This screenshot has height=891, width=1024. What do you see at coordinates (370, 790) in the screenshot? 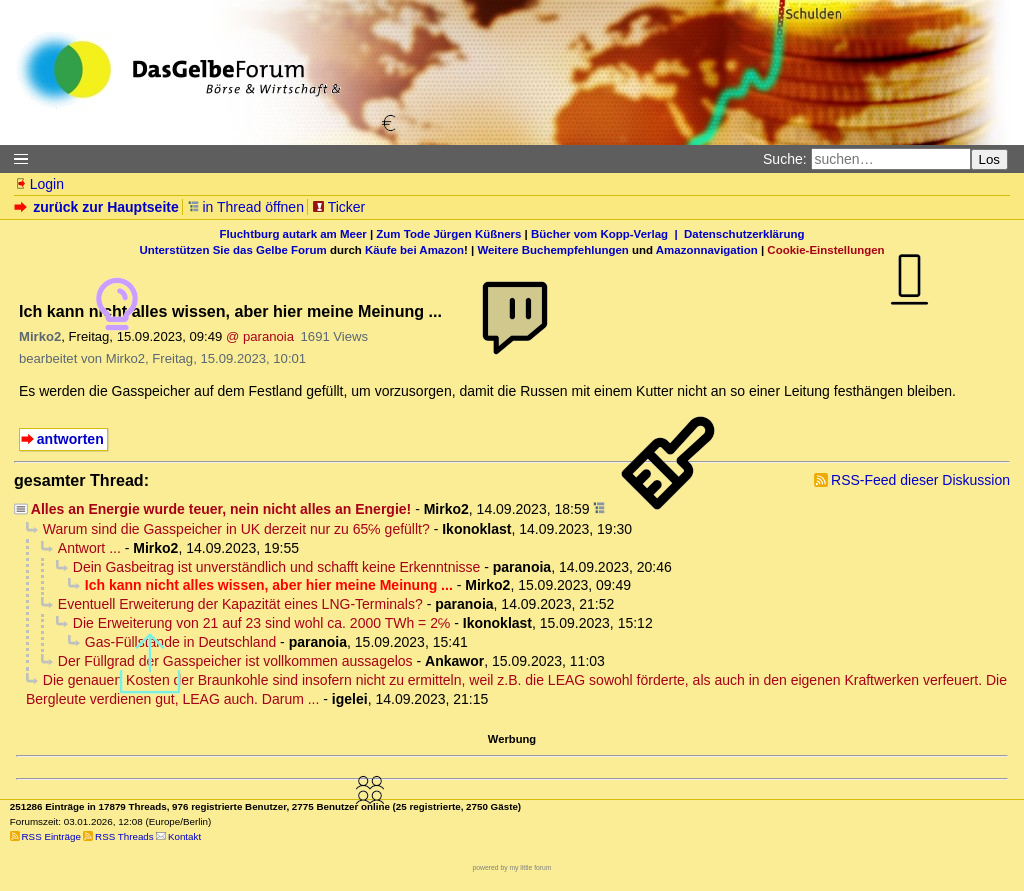
I see `view all team members` at bounding box center [370, 790].